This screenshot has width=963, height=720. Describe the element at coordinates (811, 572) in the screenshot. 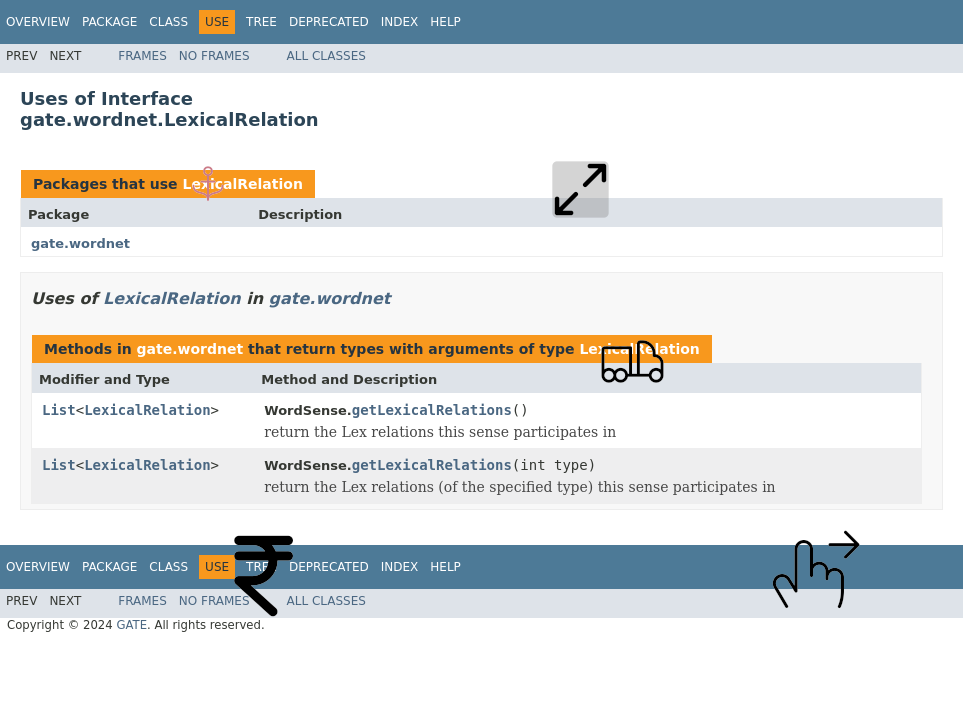

I see `swipe right to continue or proceed` at that location.